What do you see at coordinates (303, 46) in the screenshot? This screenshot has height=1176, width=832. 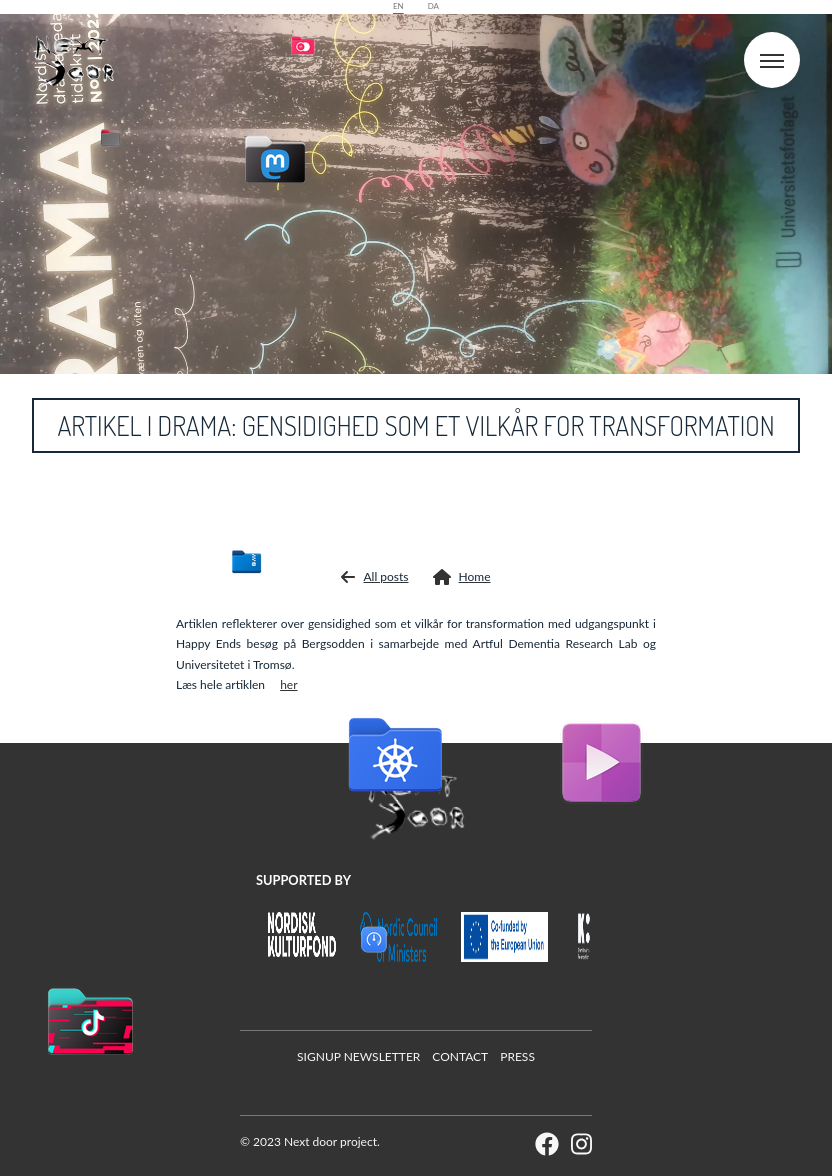 I see `open appwrite project folder` at bounding box center [303, 46].